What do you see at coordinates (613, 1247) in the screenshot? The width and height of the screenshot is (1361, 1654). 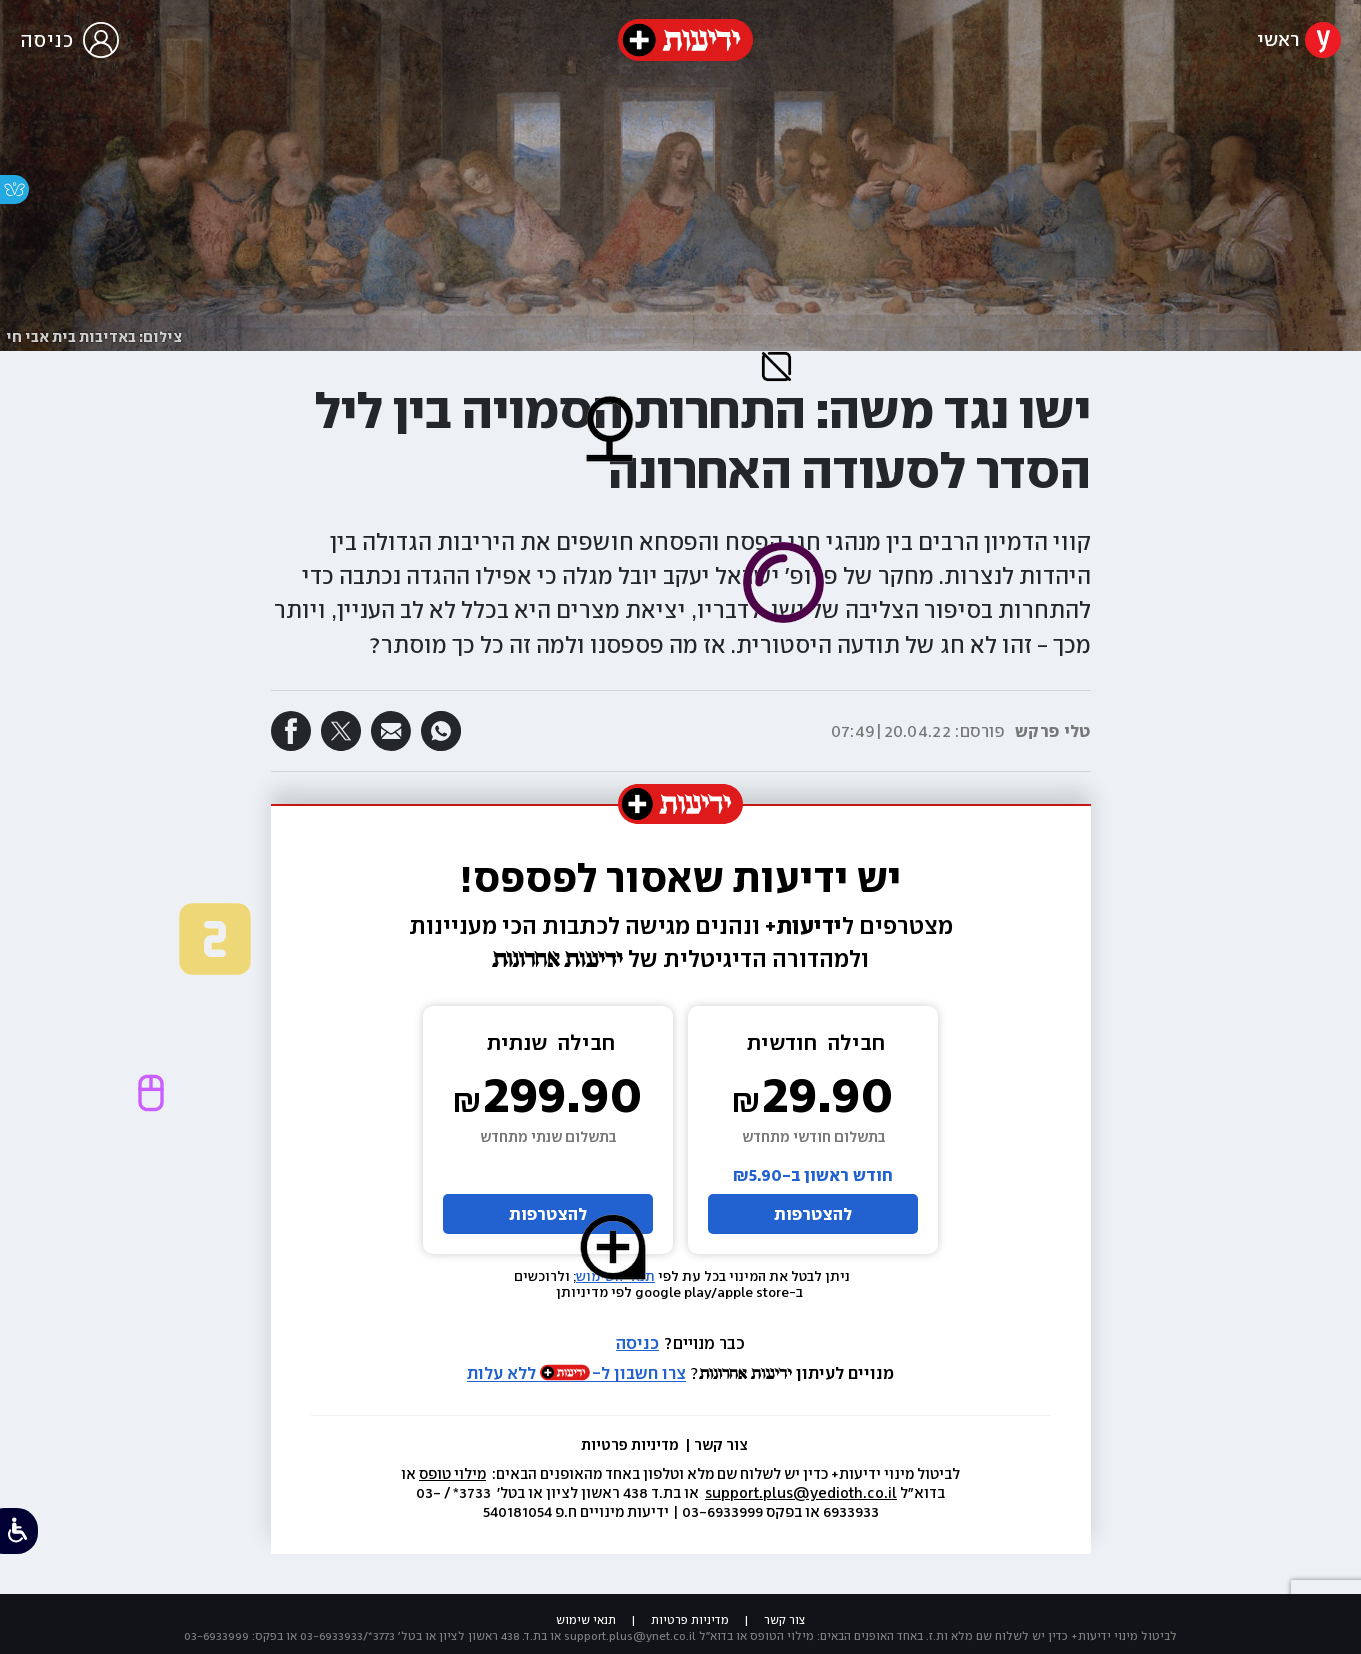 I see `zoom in on image` at bounding box center [613, 1247].